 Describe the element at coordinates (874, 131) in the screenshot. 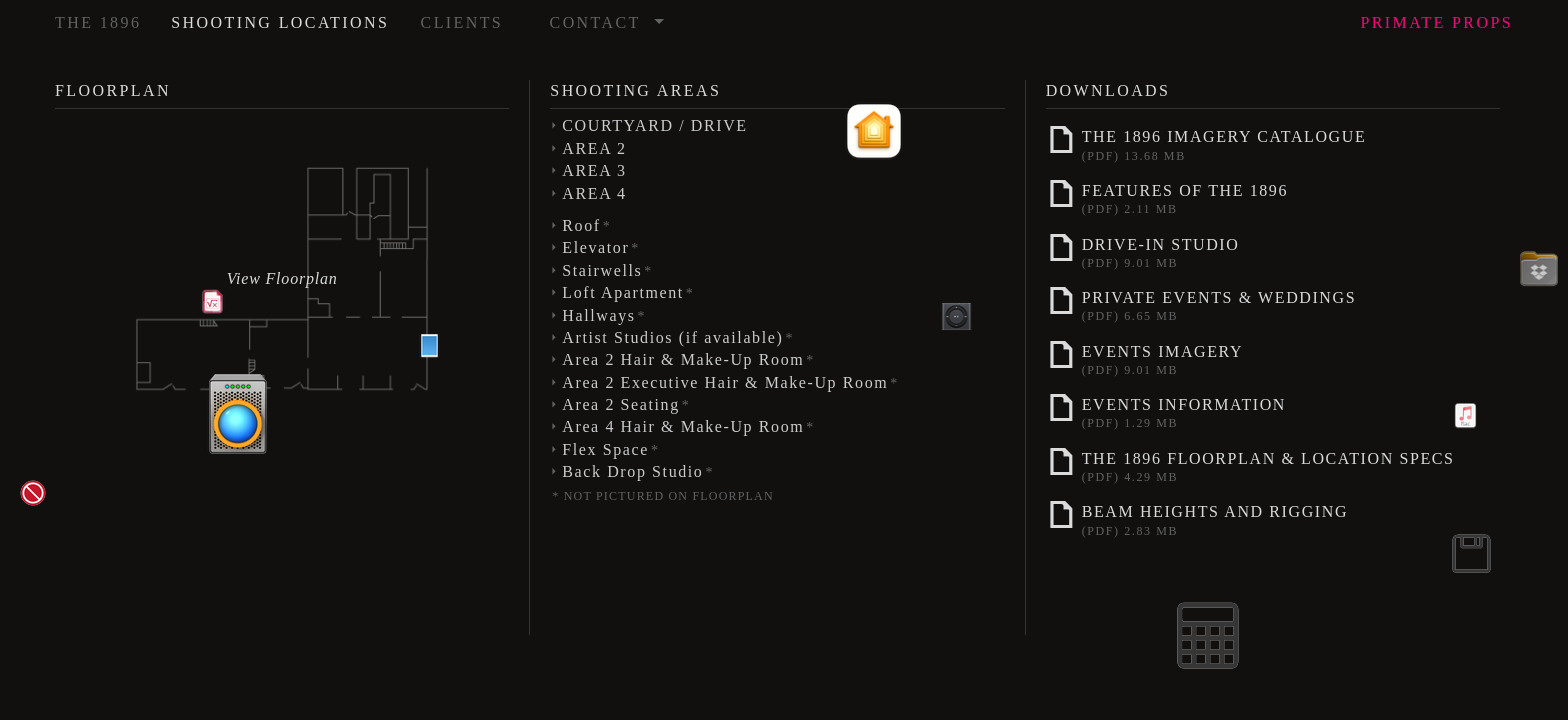

I see `open the home app to control smart home devices` at that location.